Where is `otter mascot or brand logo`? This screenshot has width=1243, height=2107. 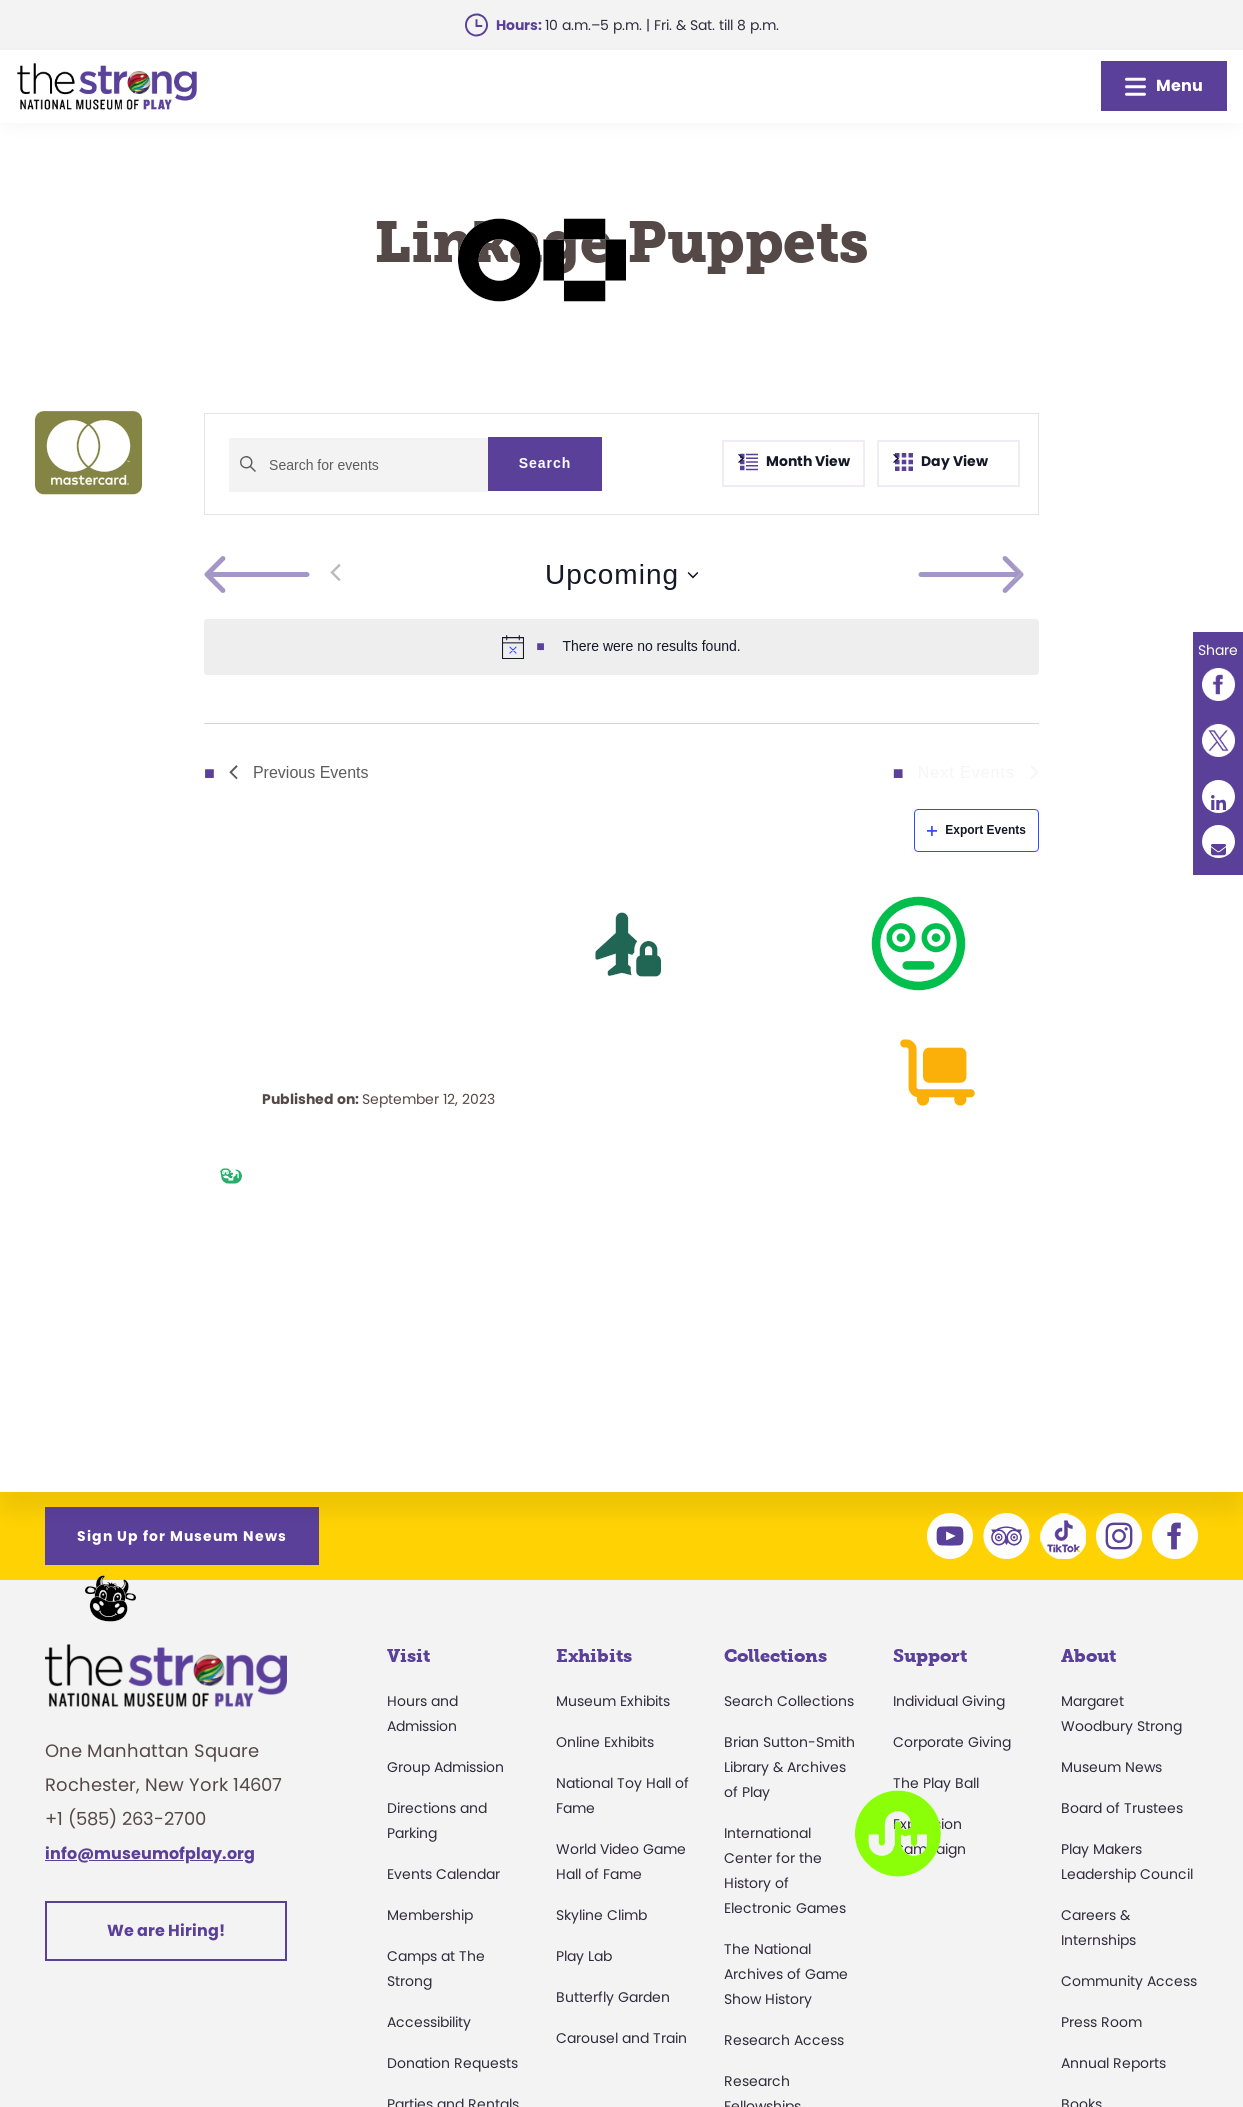
otter mascot or brand logo is located at coordinates (231, 1176).